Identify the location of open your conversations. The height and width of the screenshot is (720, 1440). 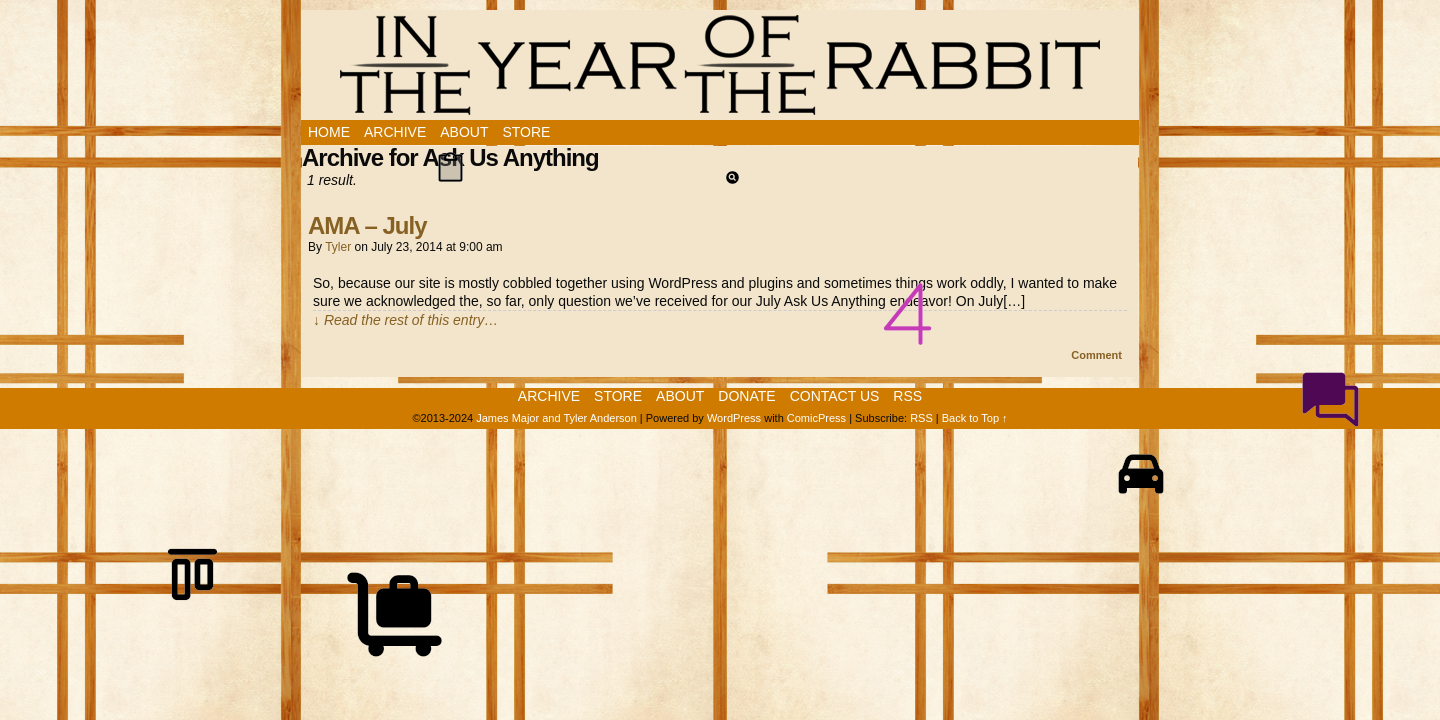
(1330, 398).